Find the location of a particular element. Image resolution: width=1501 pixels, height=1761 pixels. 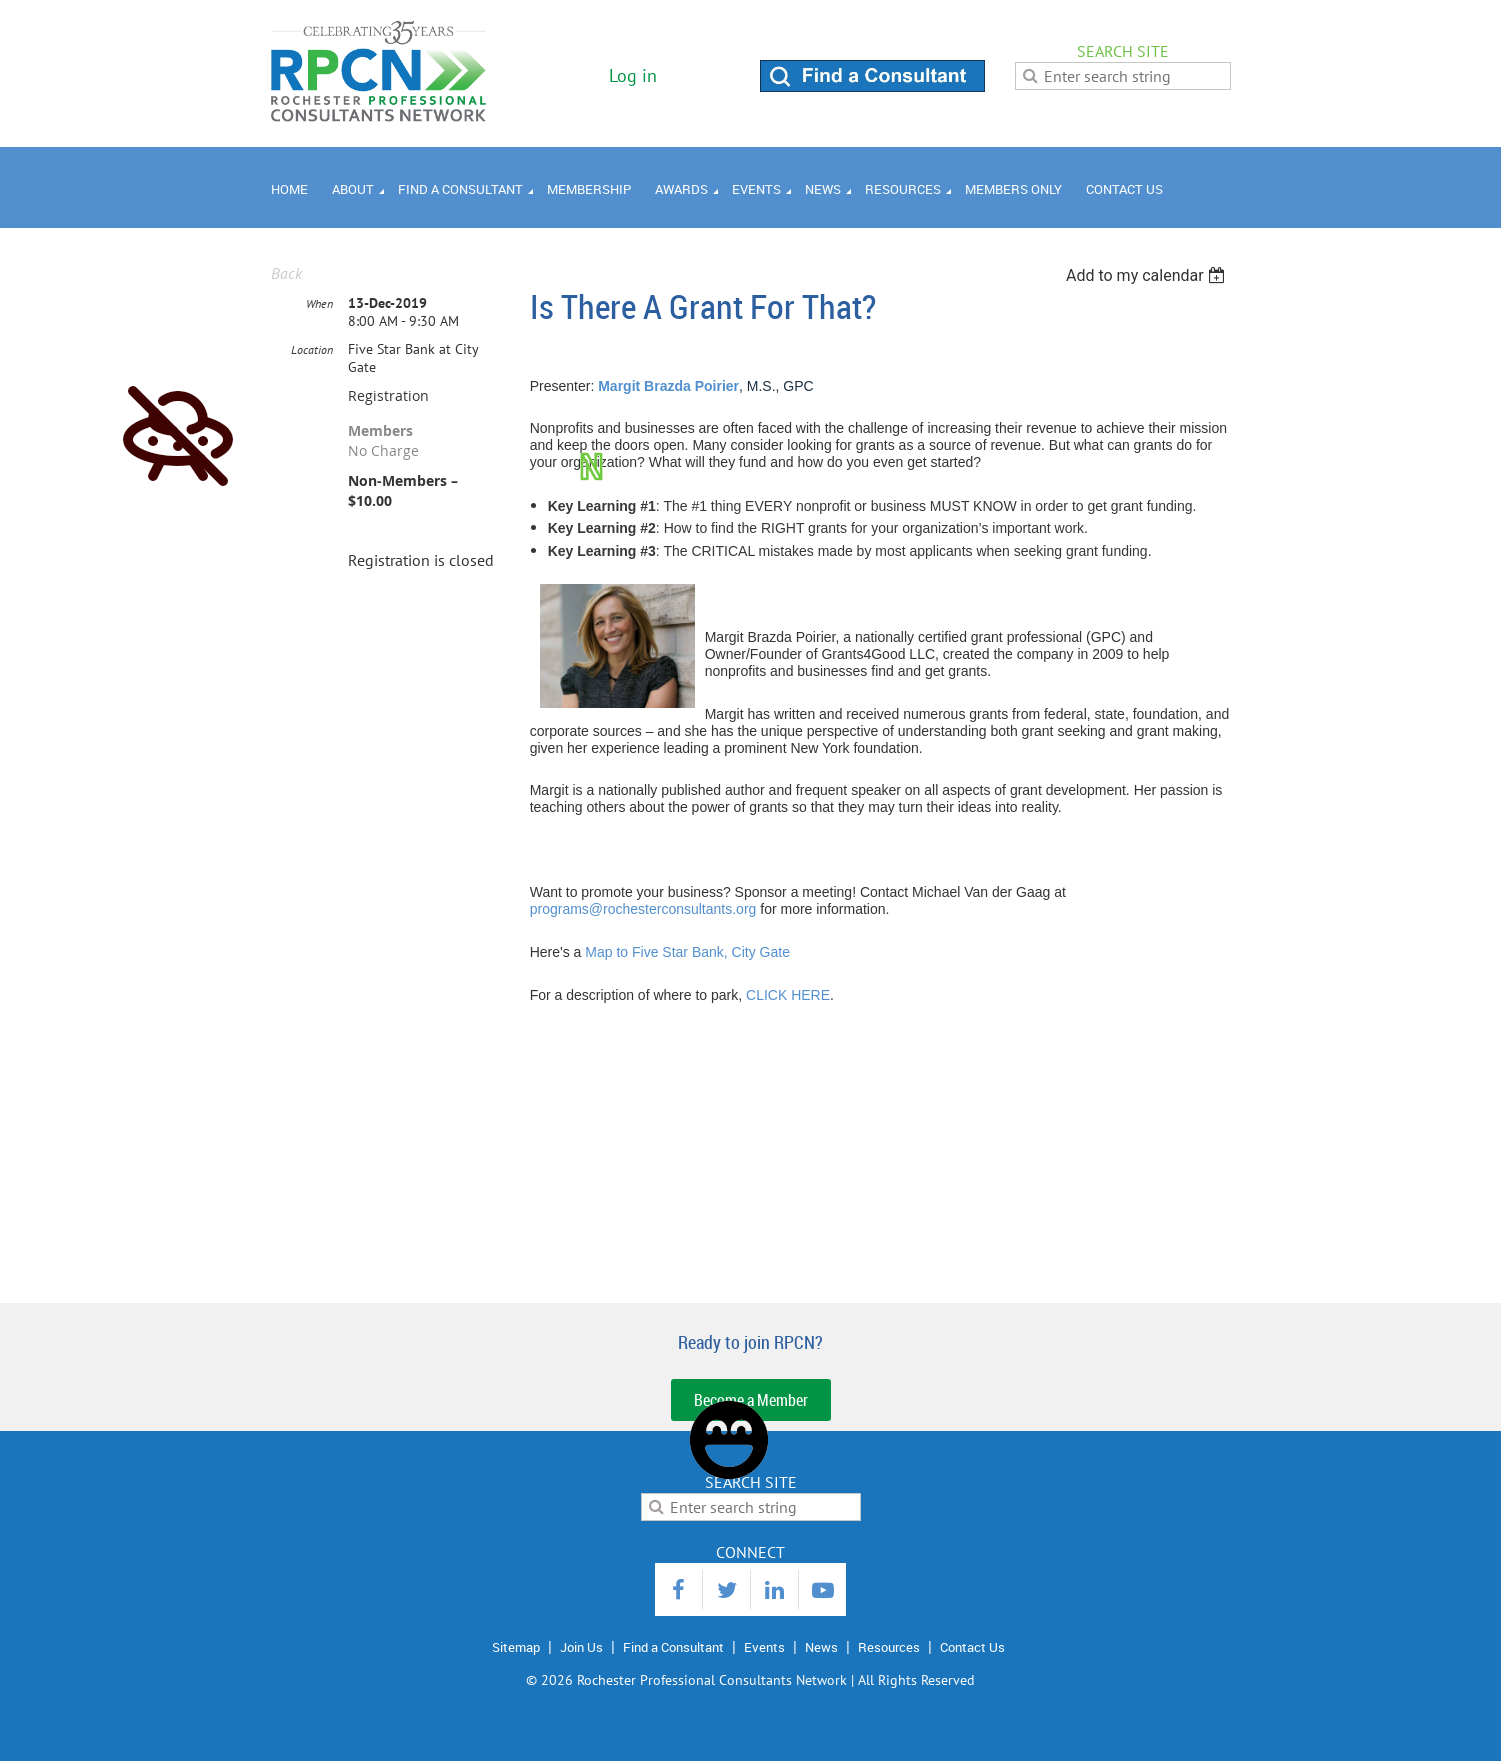

open Netflix app is located at coordinates (591, 466).